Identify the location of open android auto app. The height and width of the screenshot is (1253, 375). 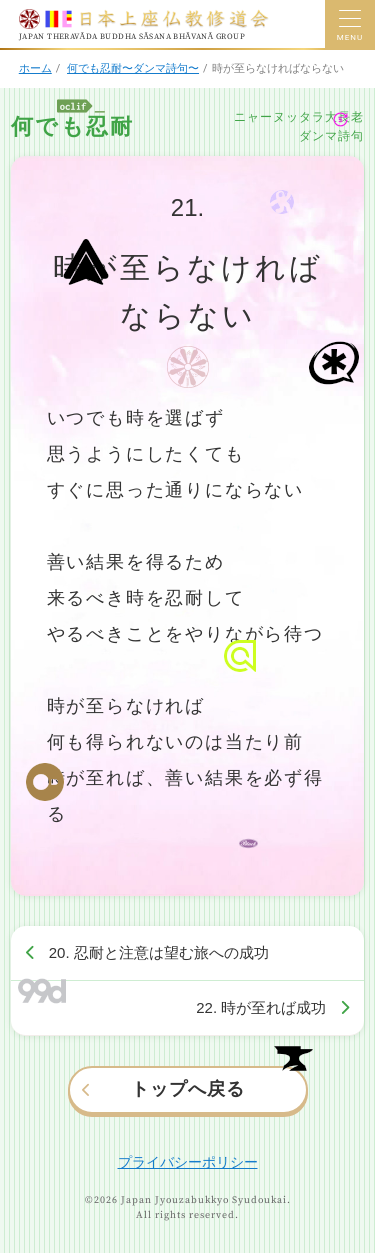
(86, 262).